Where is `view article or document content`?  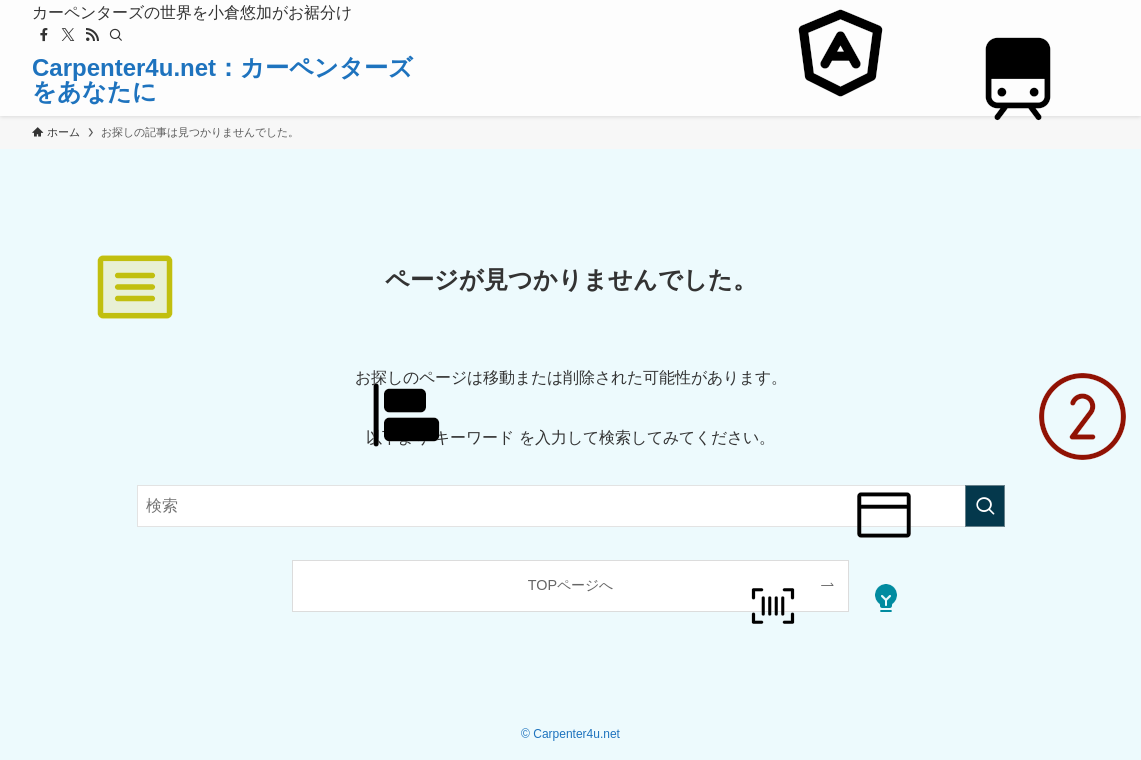 view article or document content is located at coordinates (135, 287).